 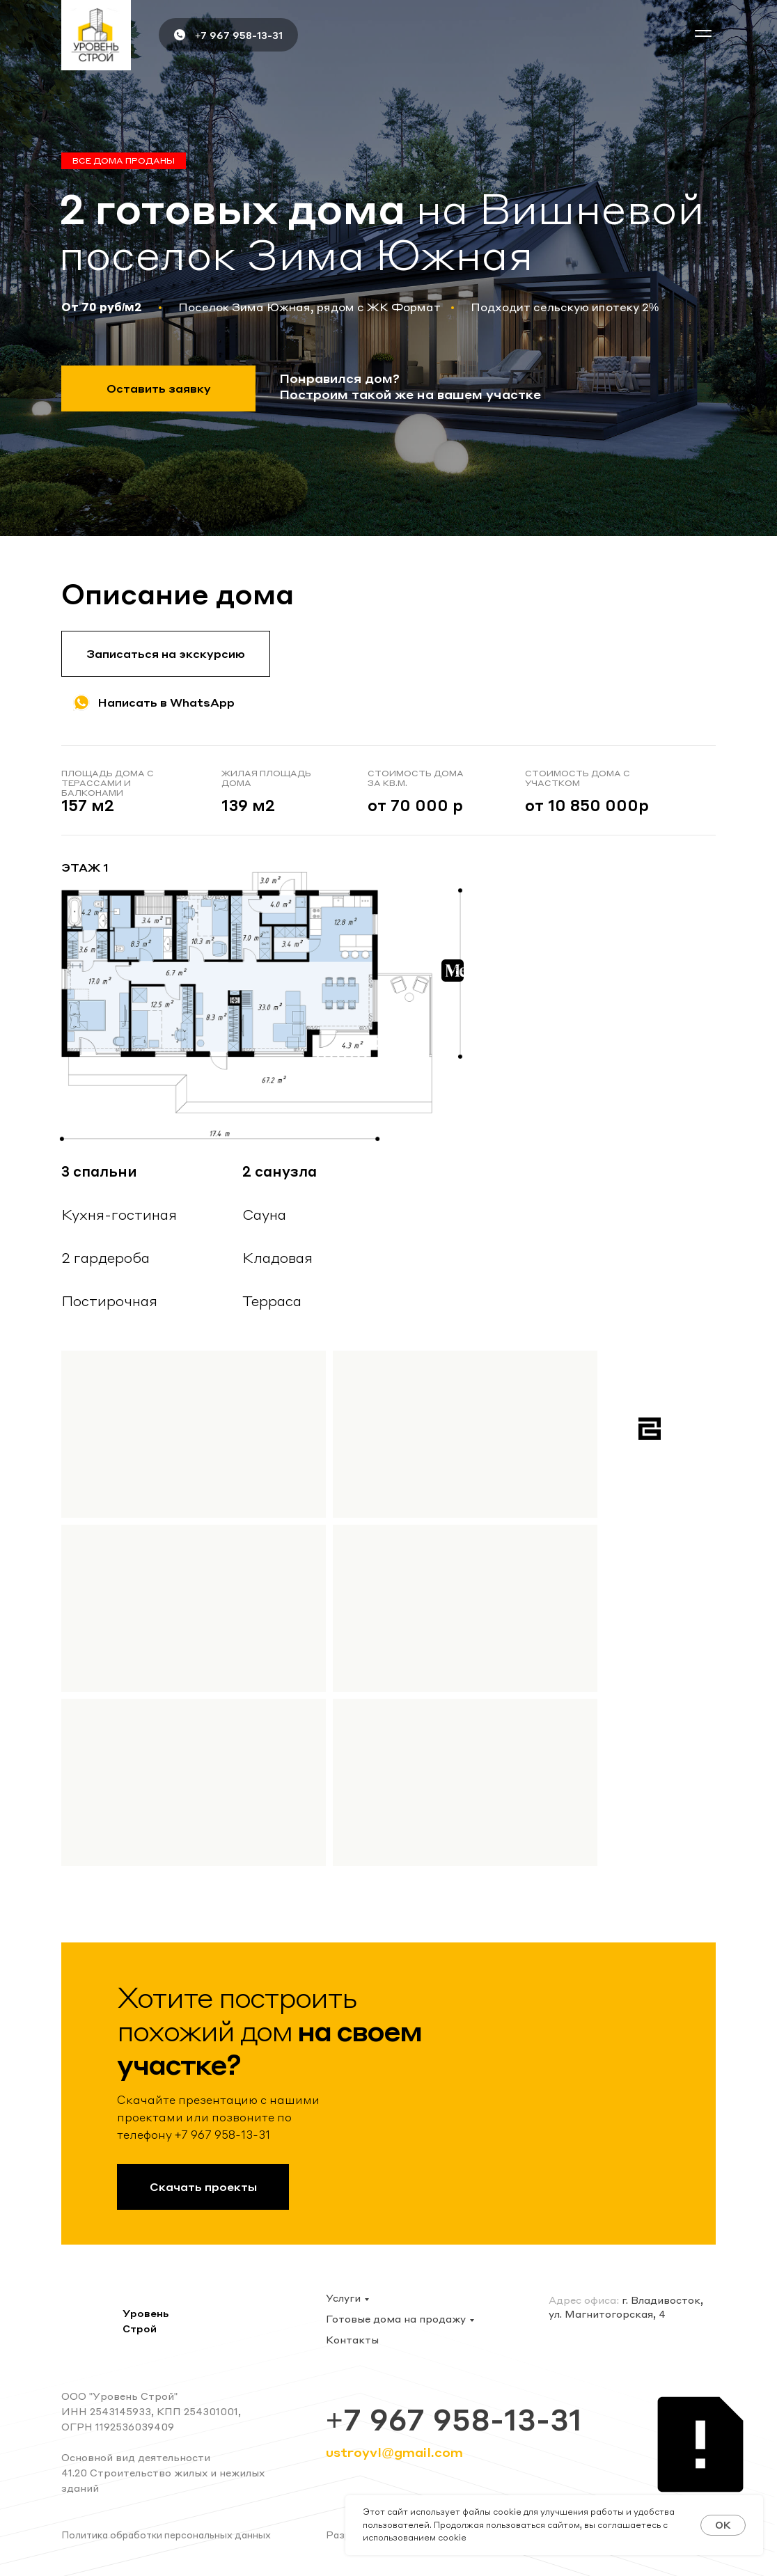 What do you see at coordinates (650, 1429) in the screenshot?
I see `visit the G2G gaming marketplace` at bounding box center [650, 1429].